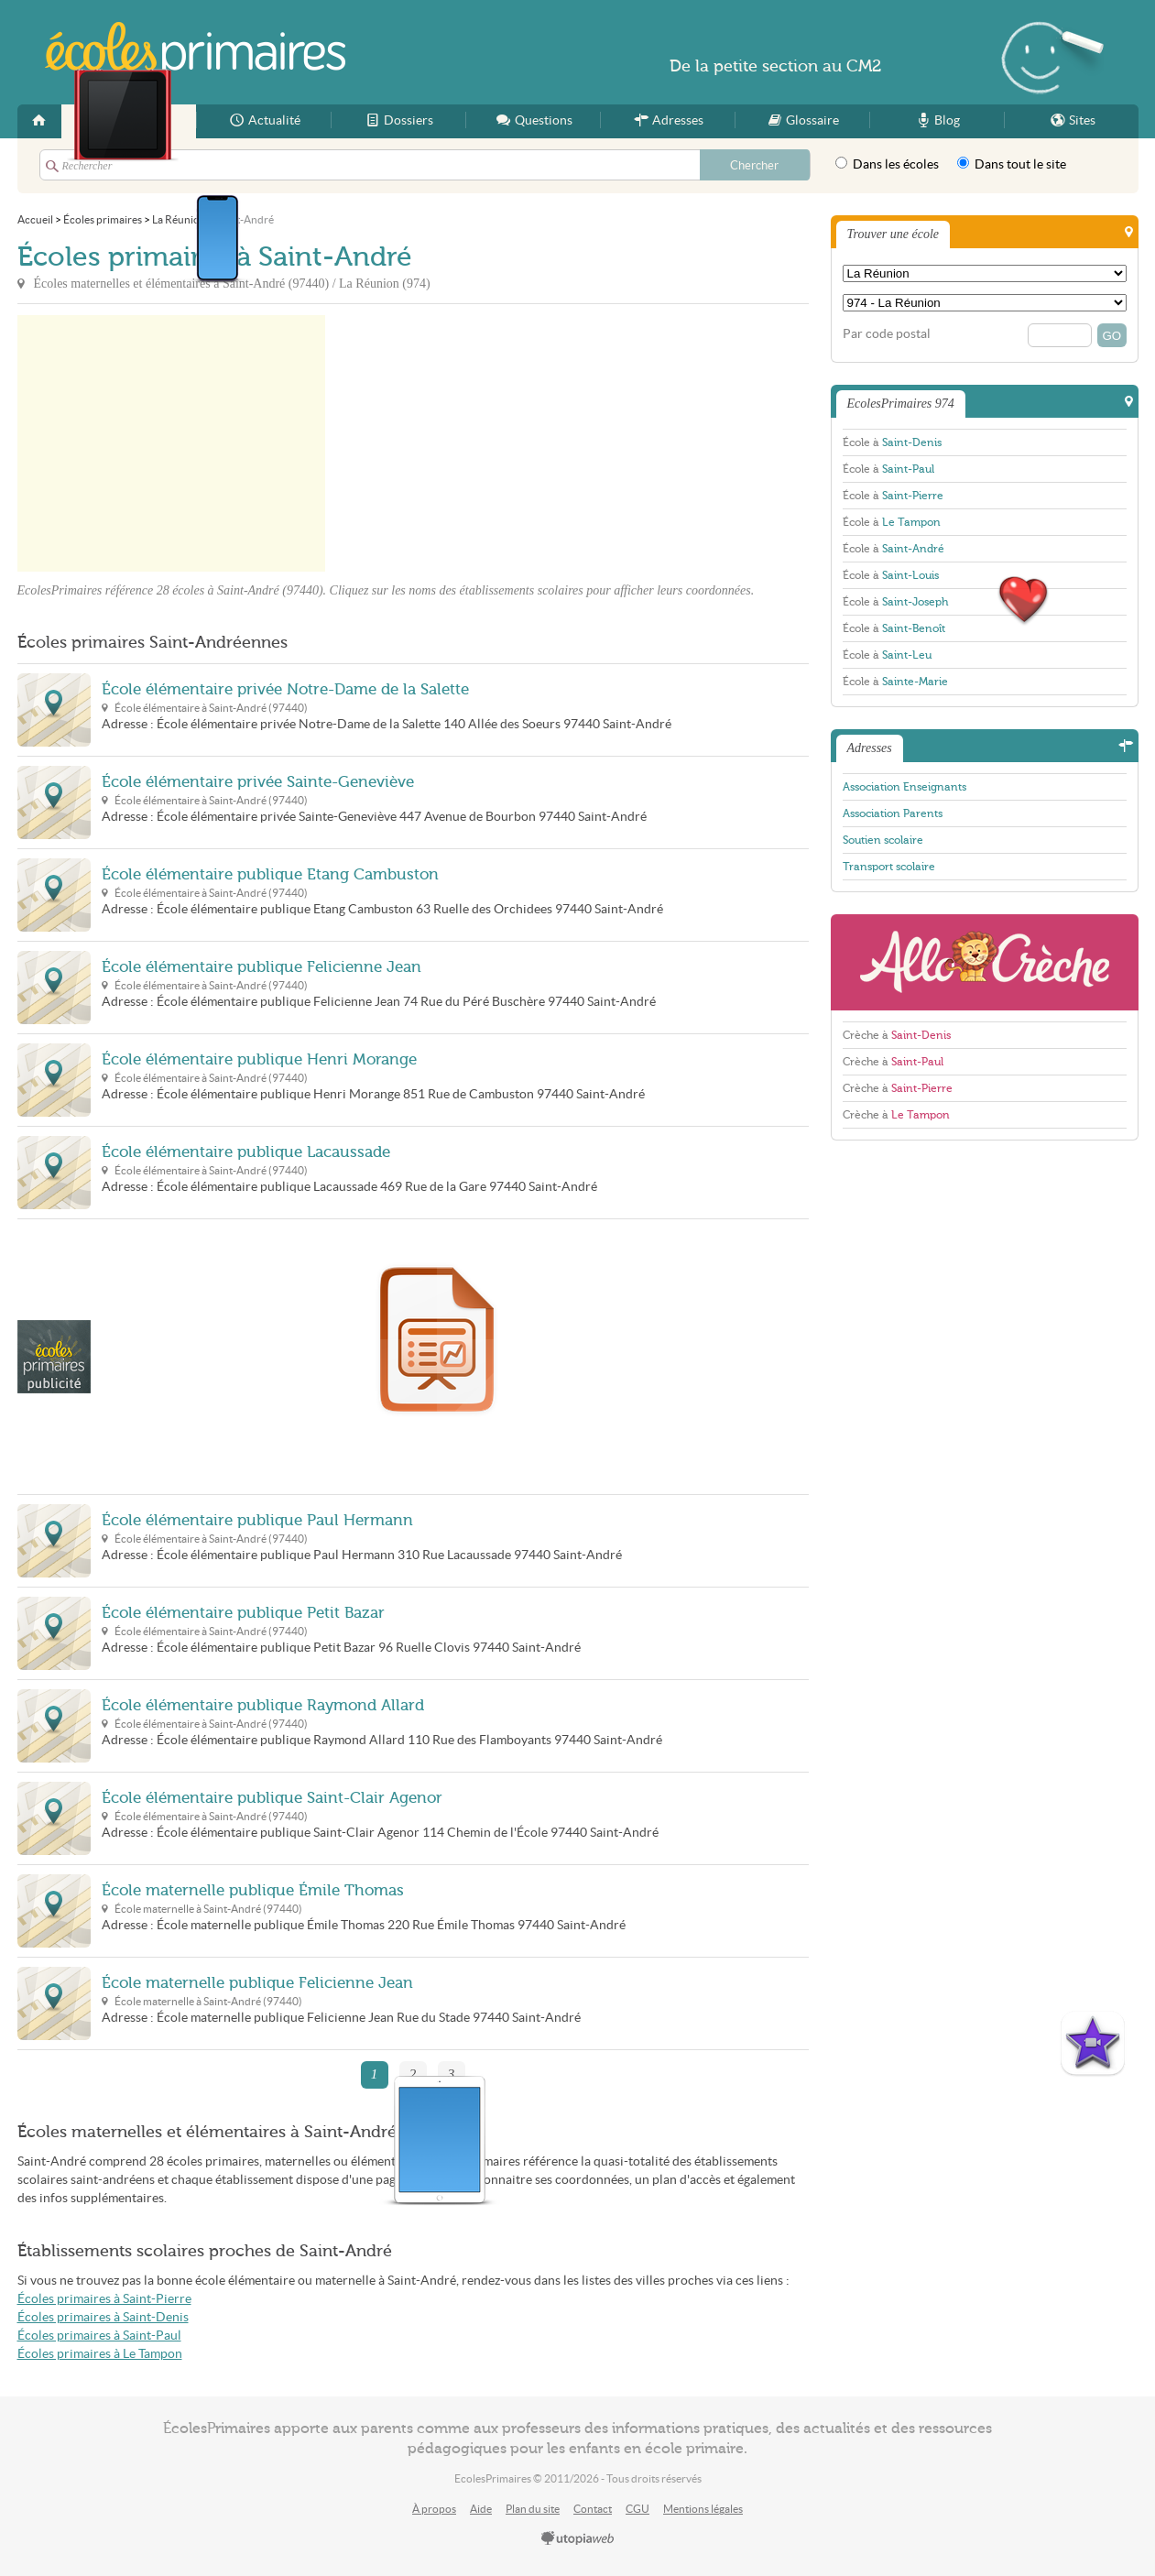 The height and width of the screenshot is (2576, 1155). Describe the element at coordinates (440, 2139) in the screenshot. I see `manage connected iPad device` at that location.